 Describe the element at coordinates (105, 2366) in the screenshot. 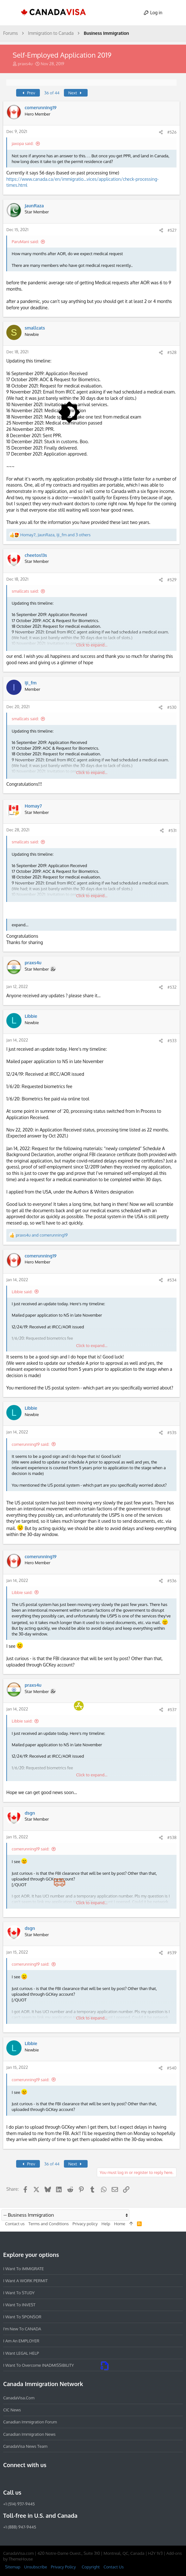

I see `open a C programming language file` at that location.